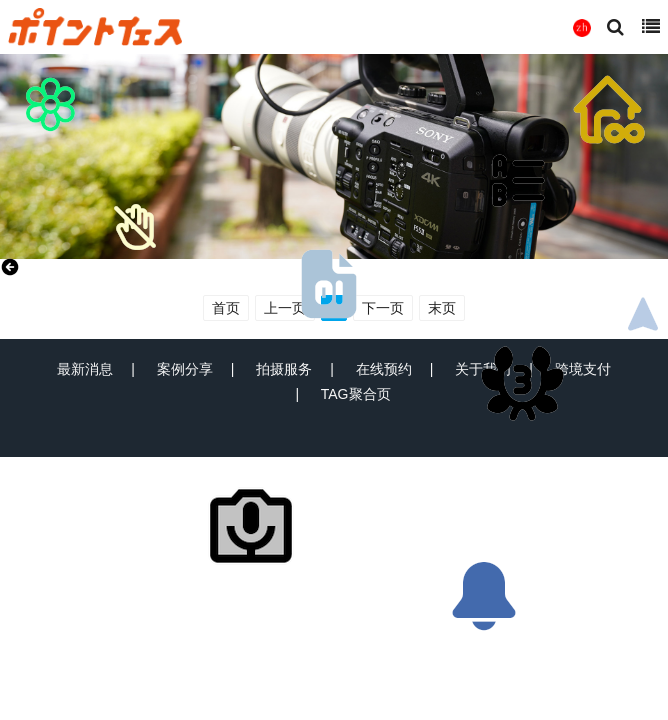 The image size is (668, 720). Describe the element at coordinates (522, 383) in the screenshot. I see `indicates third place ranking or bronze medal status` at that location.